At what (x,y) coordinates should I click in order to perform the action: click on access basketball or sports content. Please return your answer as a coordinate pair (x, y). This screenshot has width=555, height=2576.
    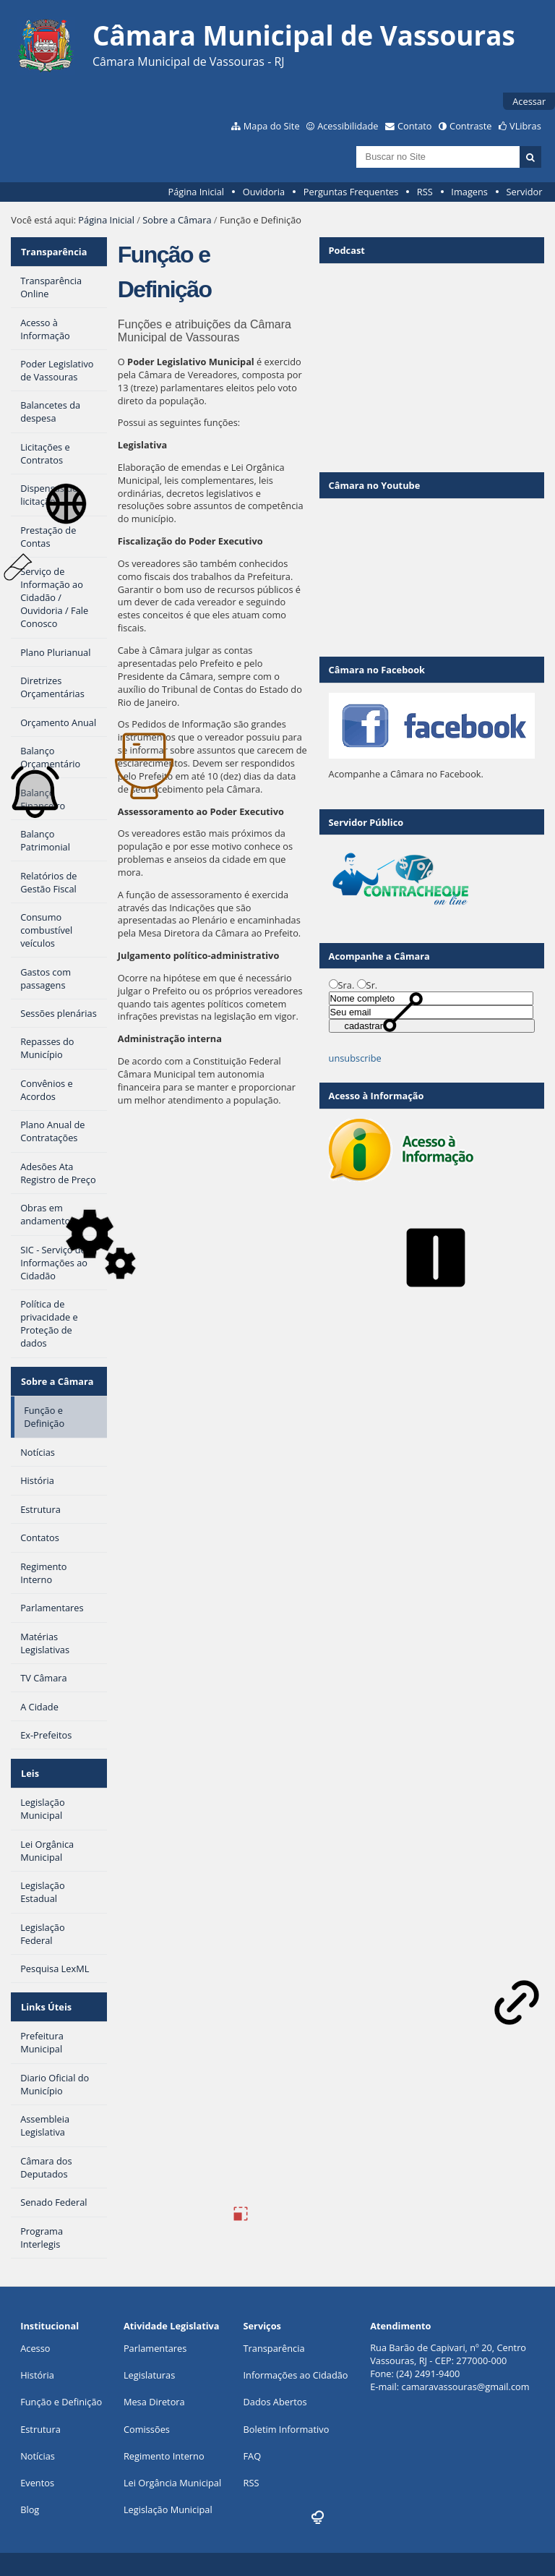
    Looking at the image, I should click on (66, 503).